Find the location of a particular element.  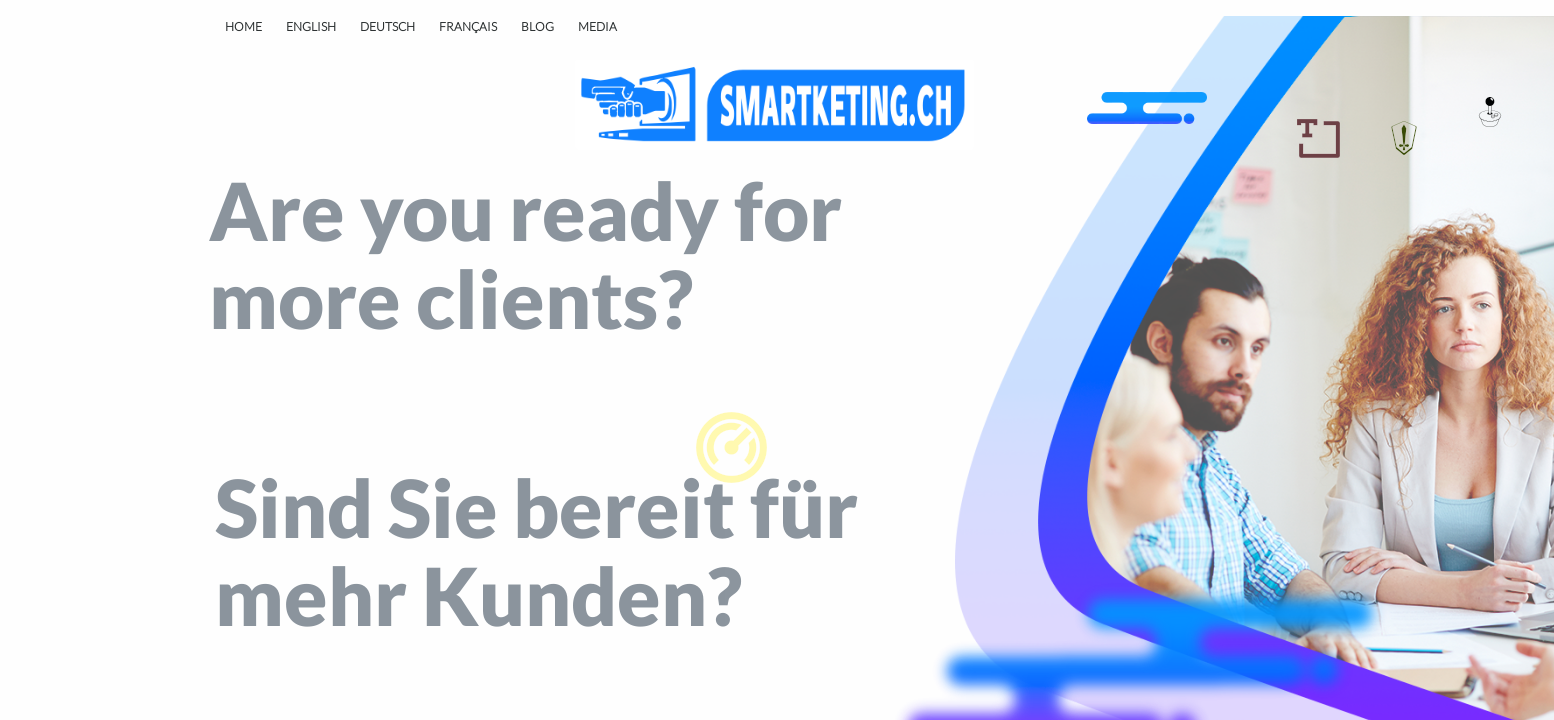

launch heroic games launcher is located at coordinates (1404, 138).